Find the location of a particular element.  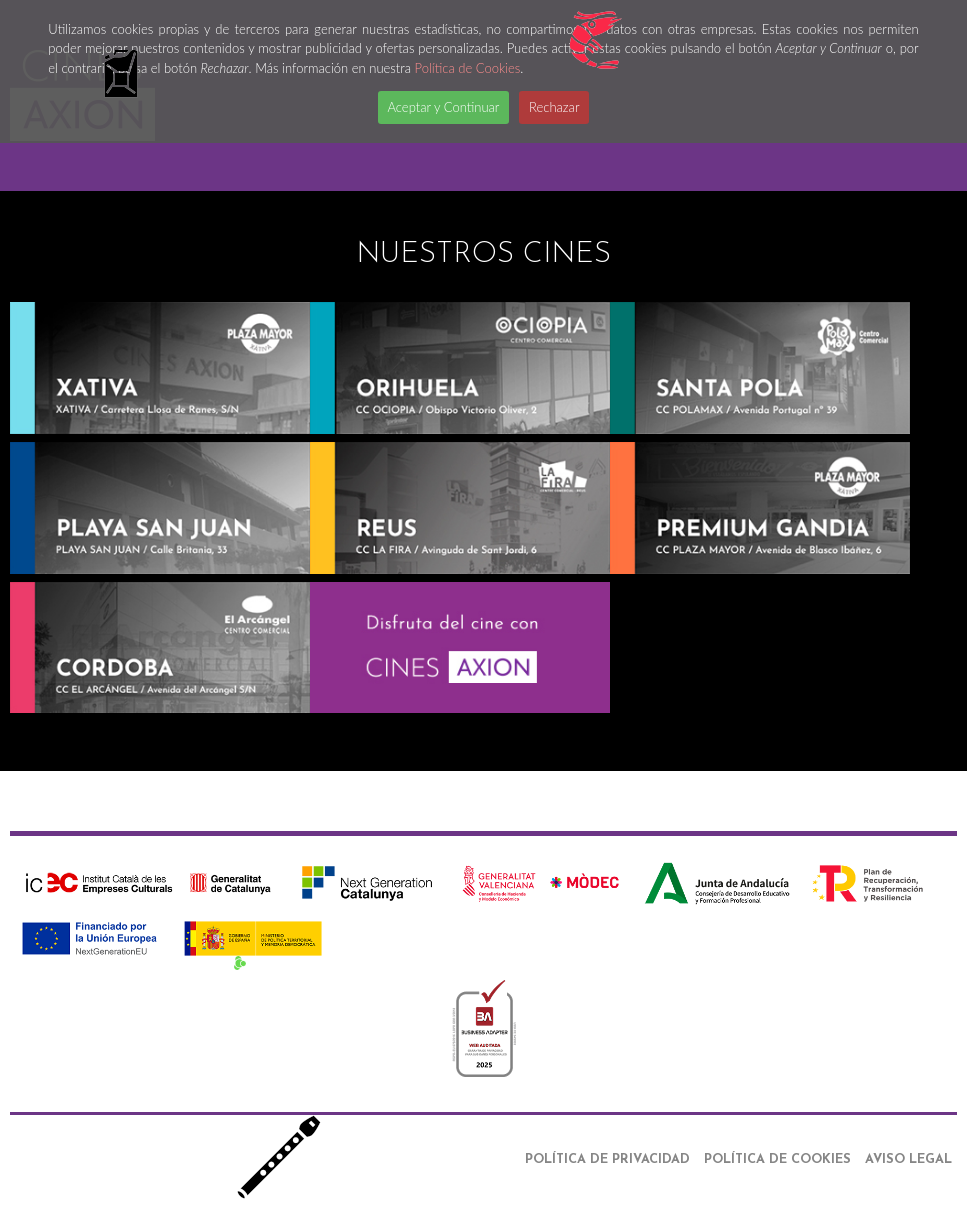

access music or audio player is located at coordinates (279, 1157).